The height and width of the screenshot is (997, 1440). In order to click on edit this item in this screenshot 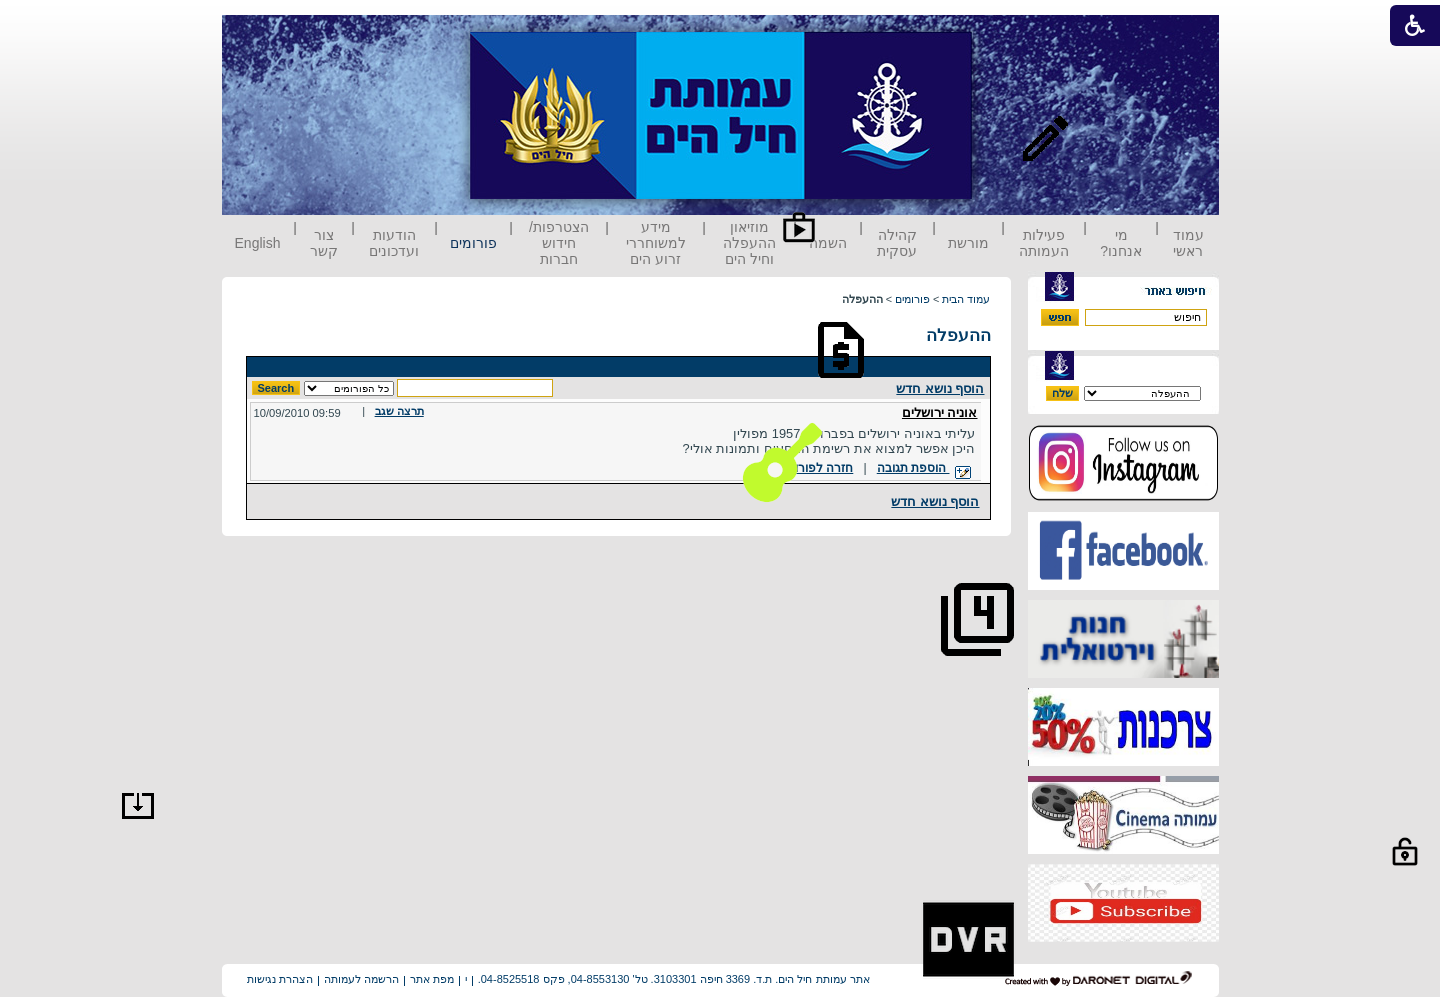, I will do `click(1045, 138)`.